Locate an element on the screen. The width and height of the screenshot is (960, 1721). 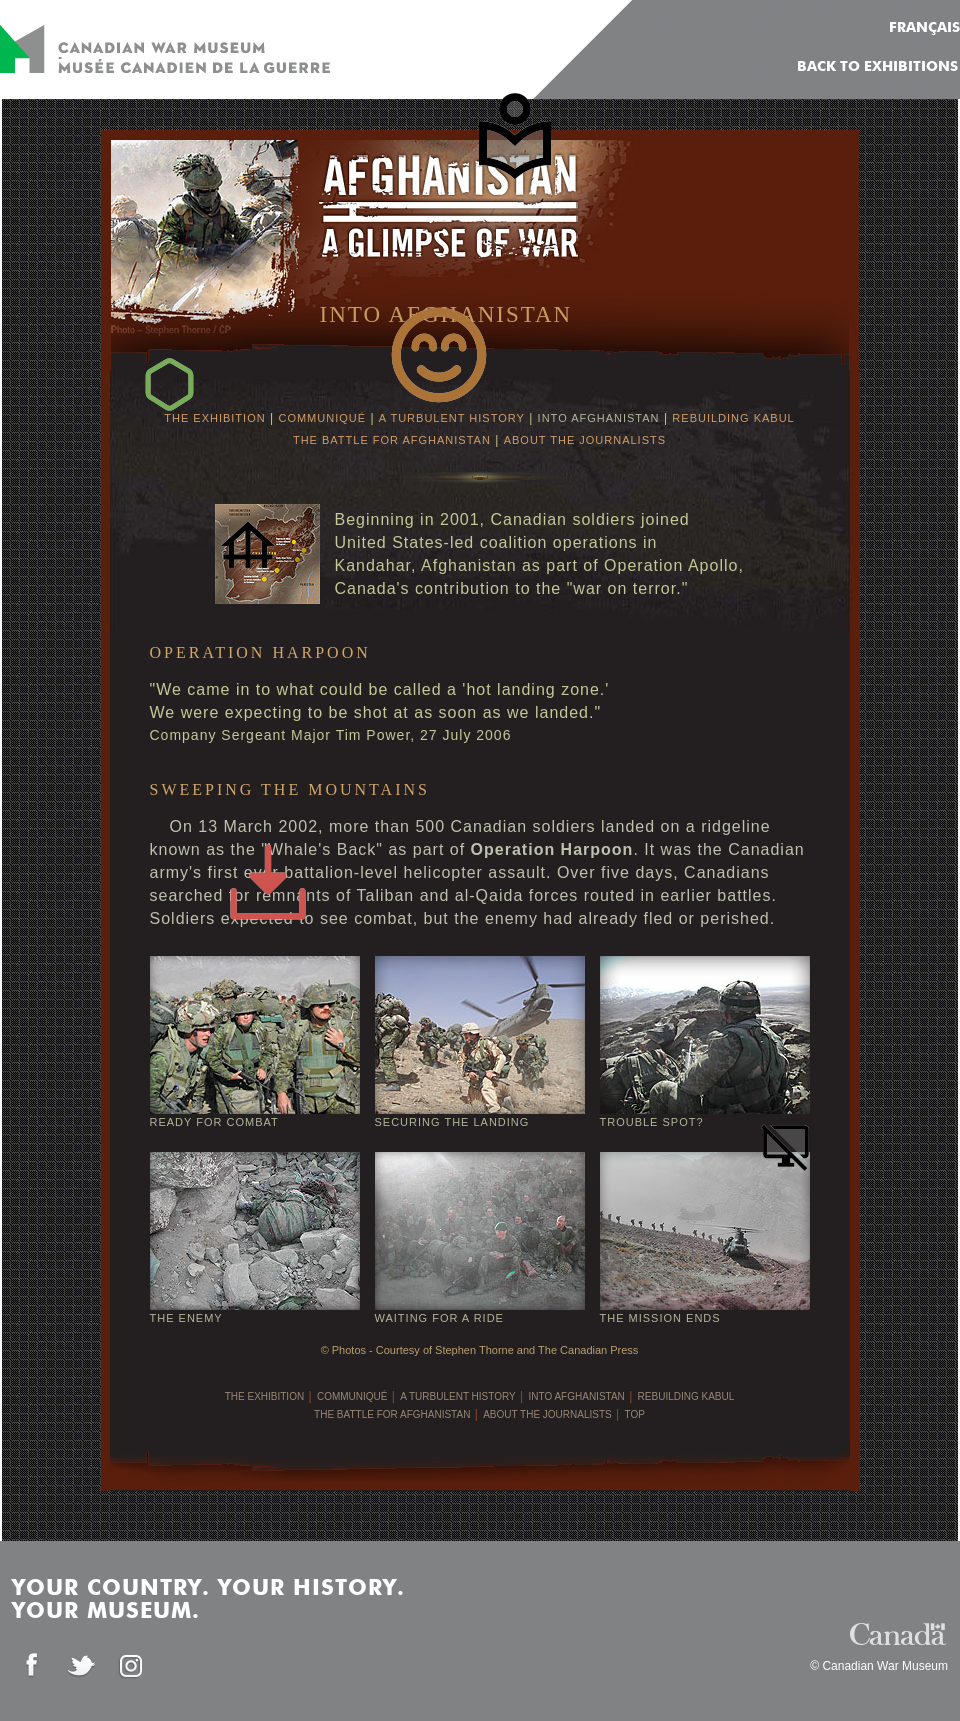
view property foundation details is located at coordinates (248, 546).